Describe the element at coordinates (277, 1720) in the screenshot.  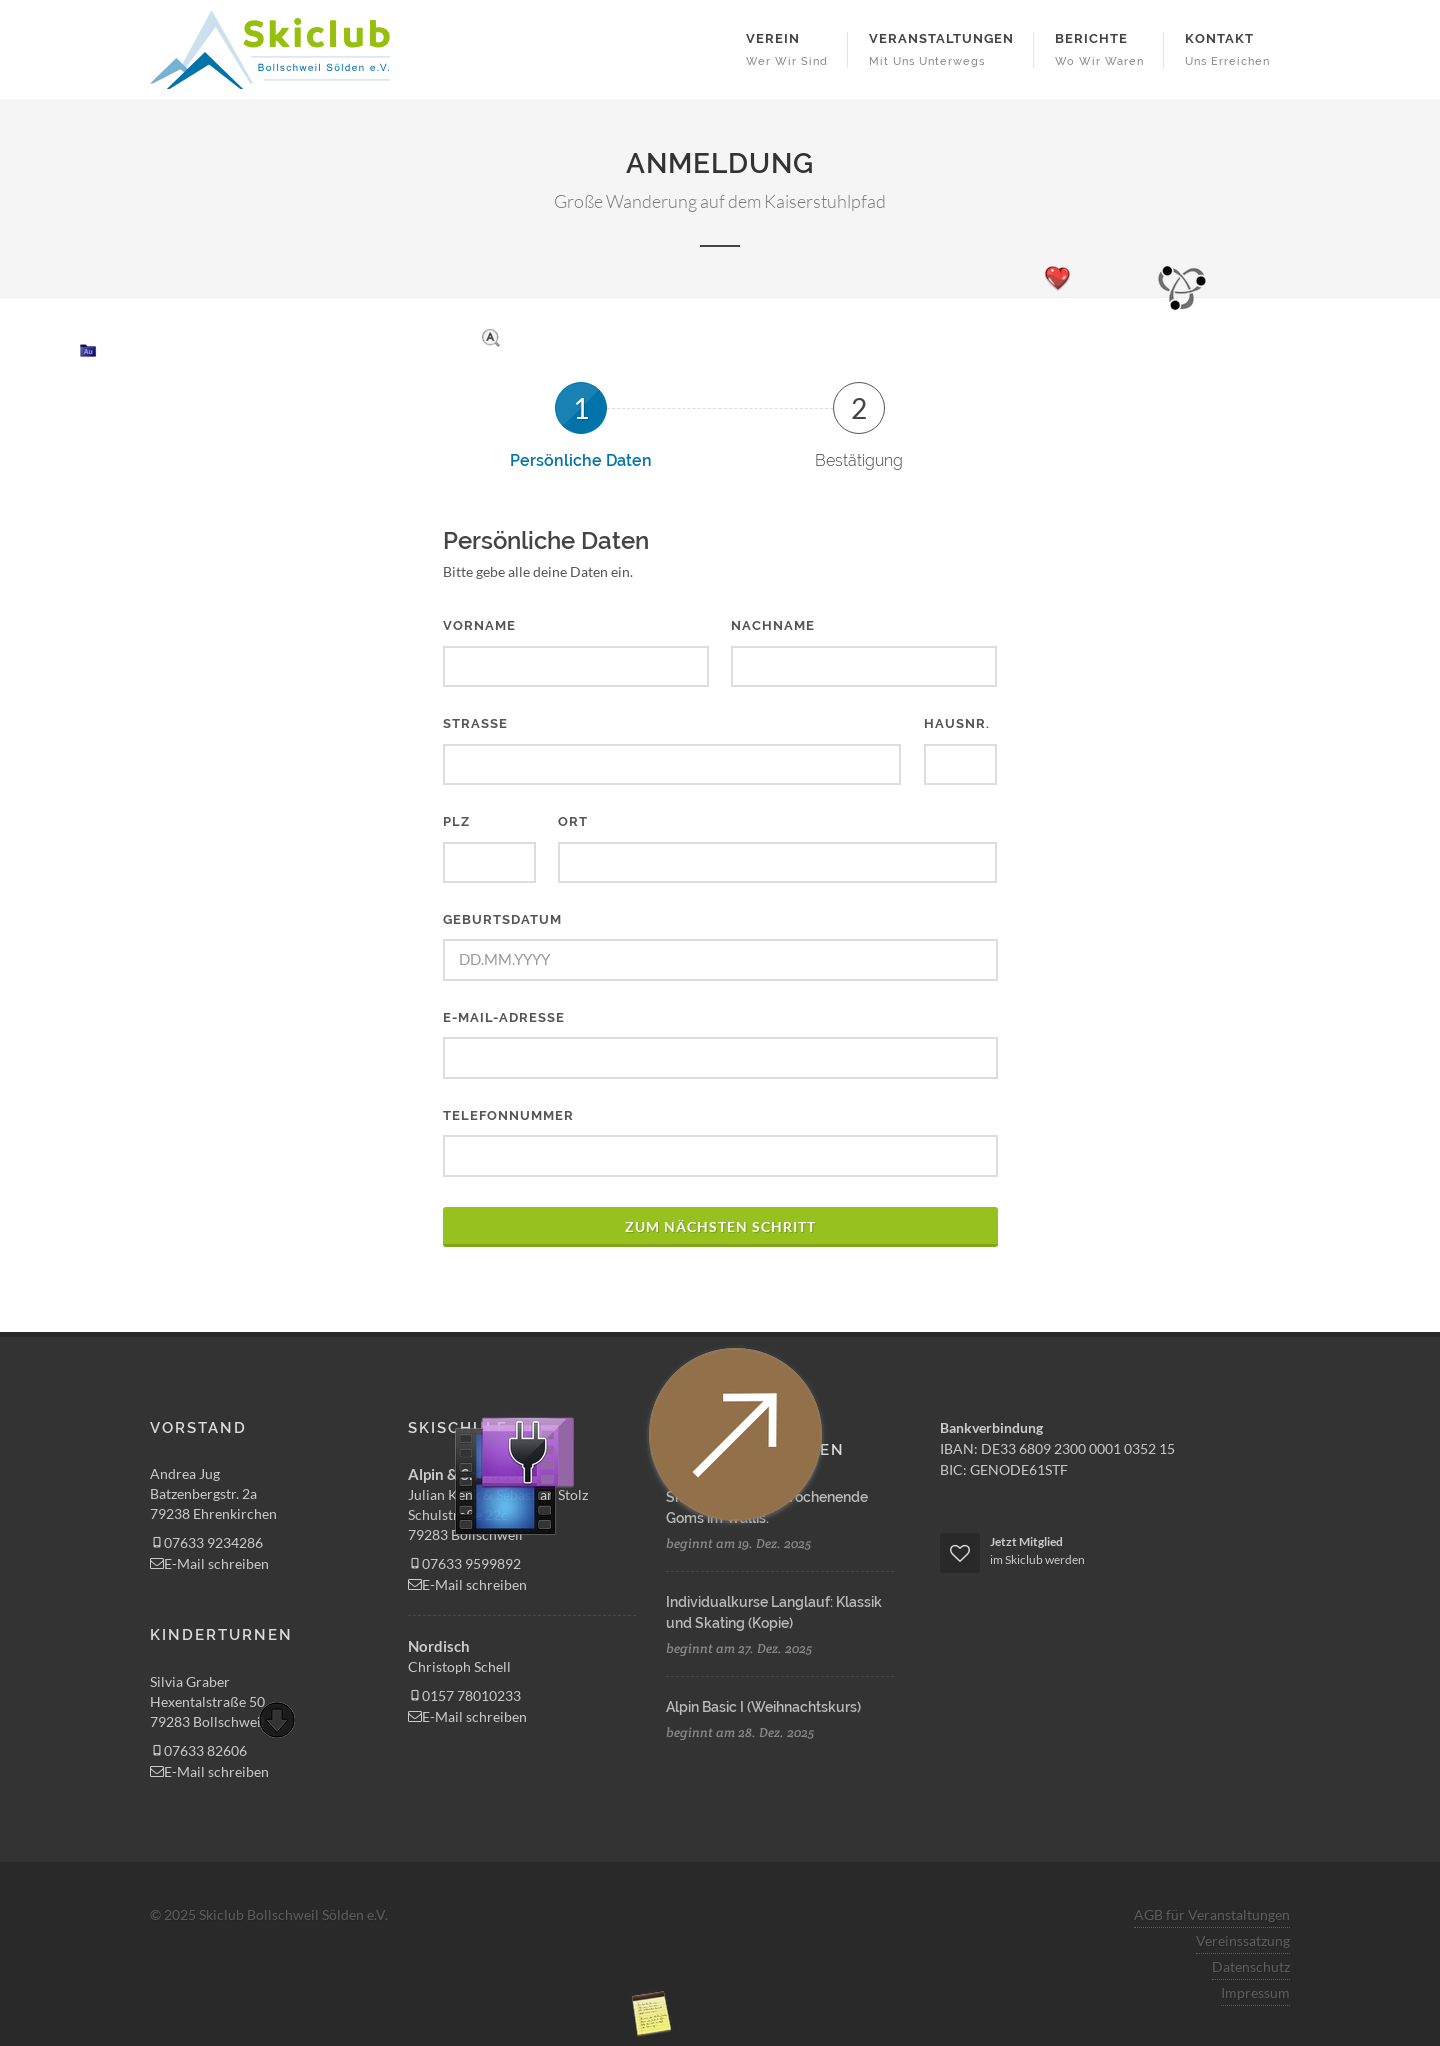
I see `access your downloads folder` at that location.